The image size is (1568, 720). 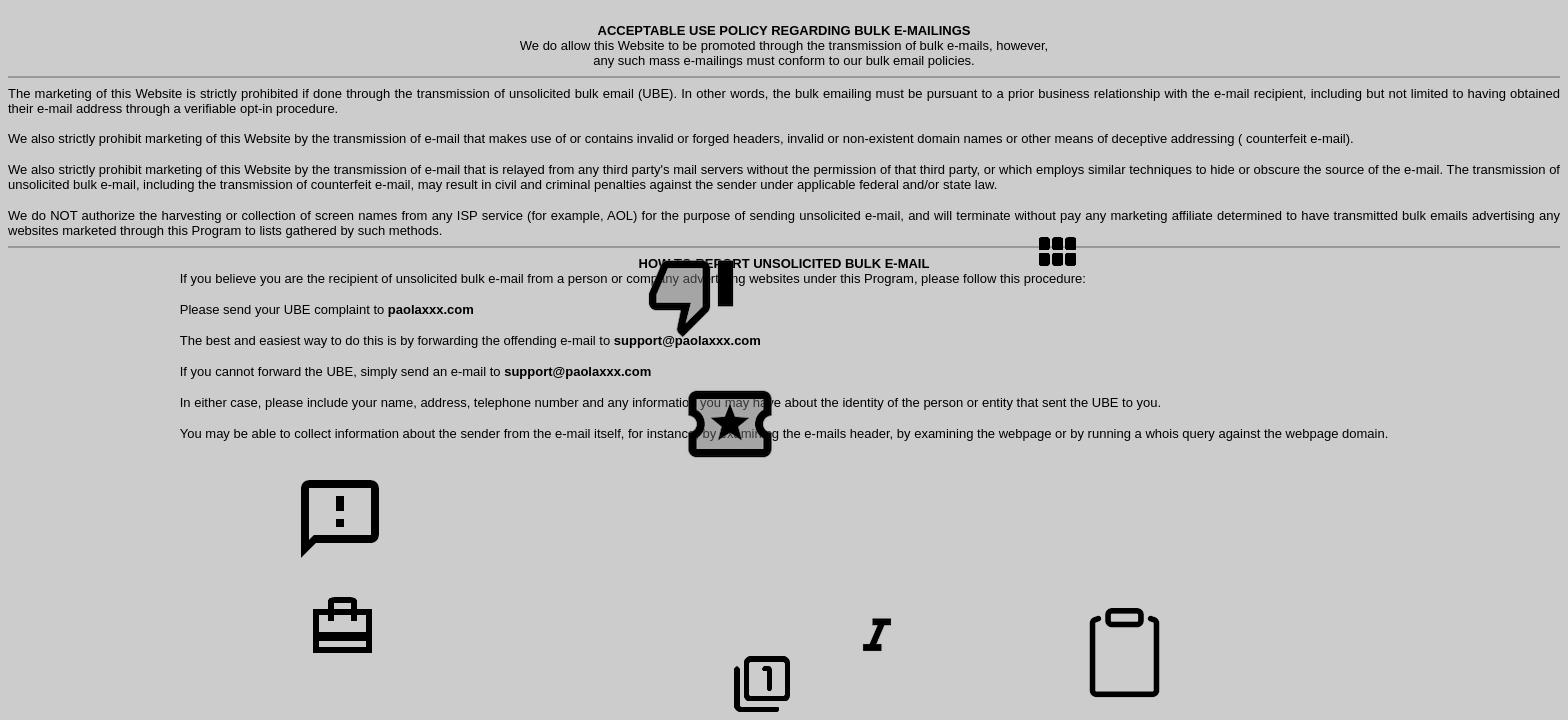 I want to click on access travel documents or itinerary, so click(x=342, y=626).